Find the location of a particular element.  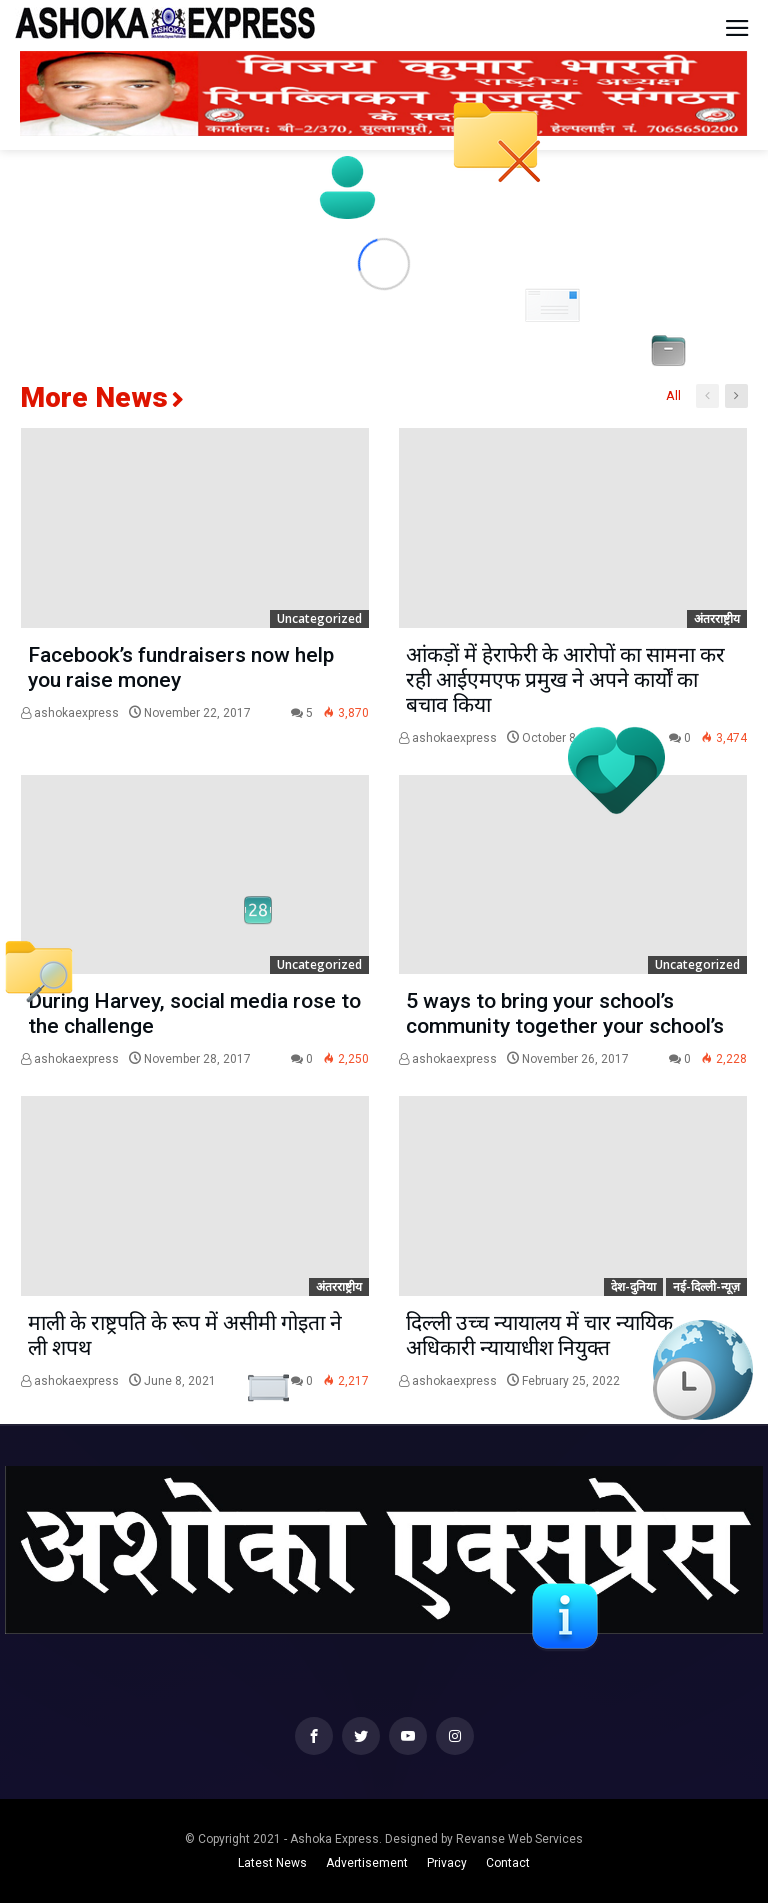

open the microsoft family safety app is located at coordinates (616, 769).